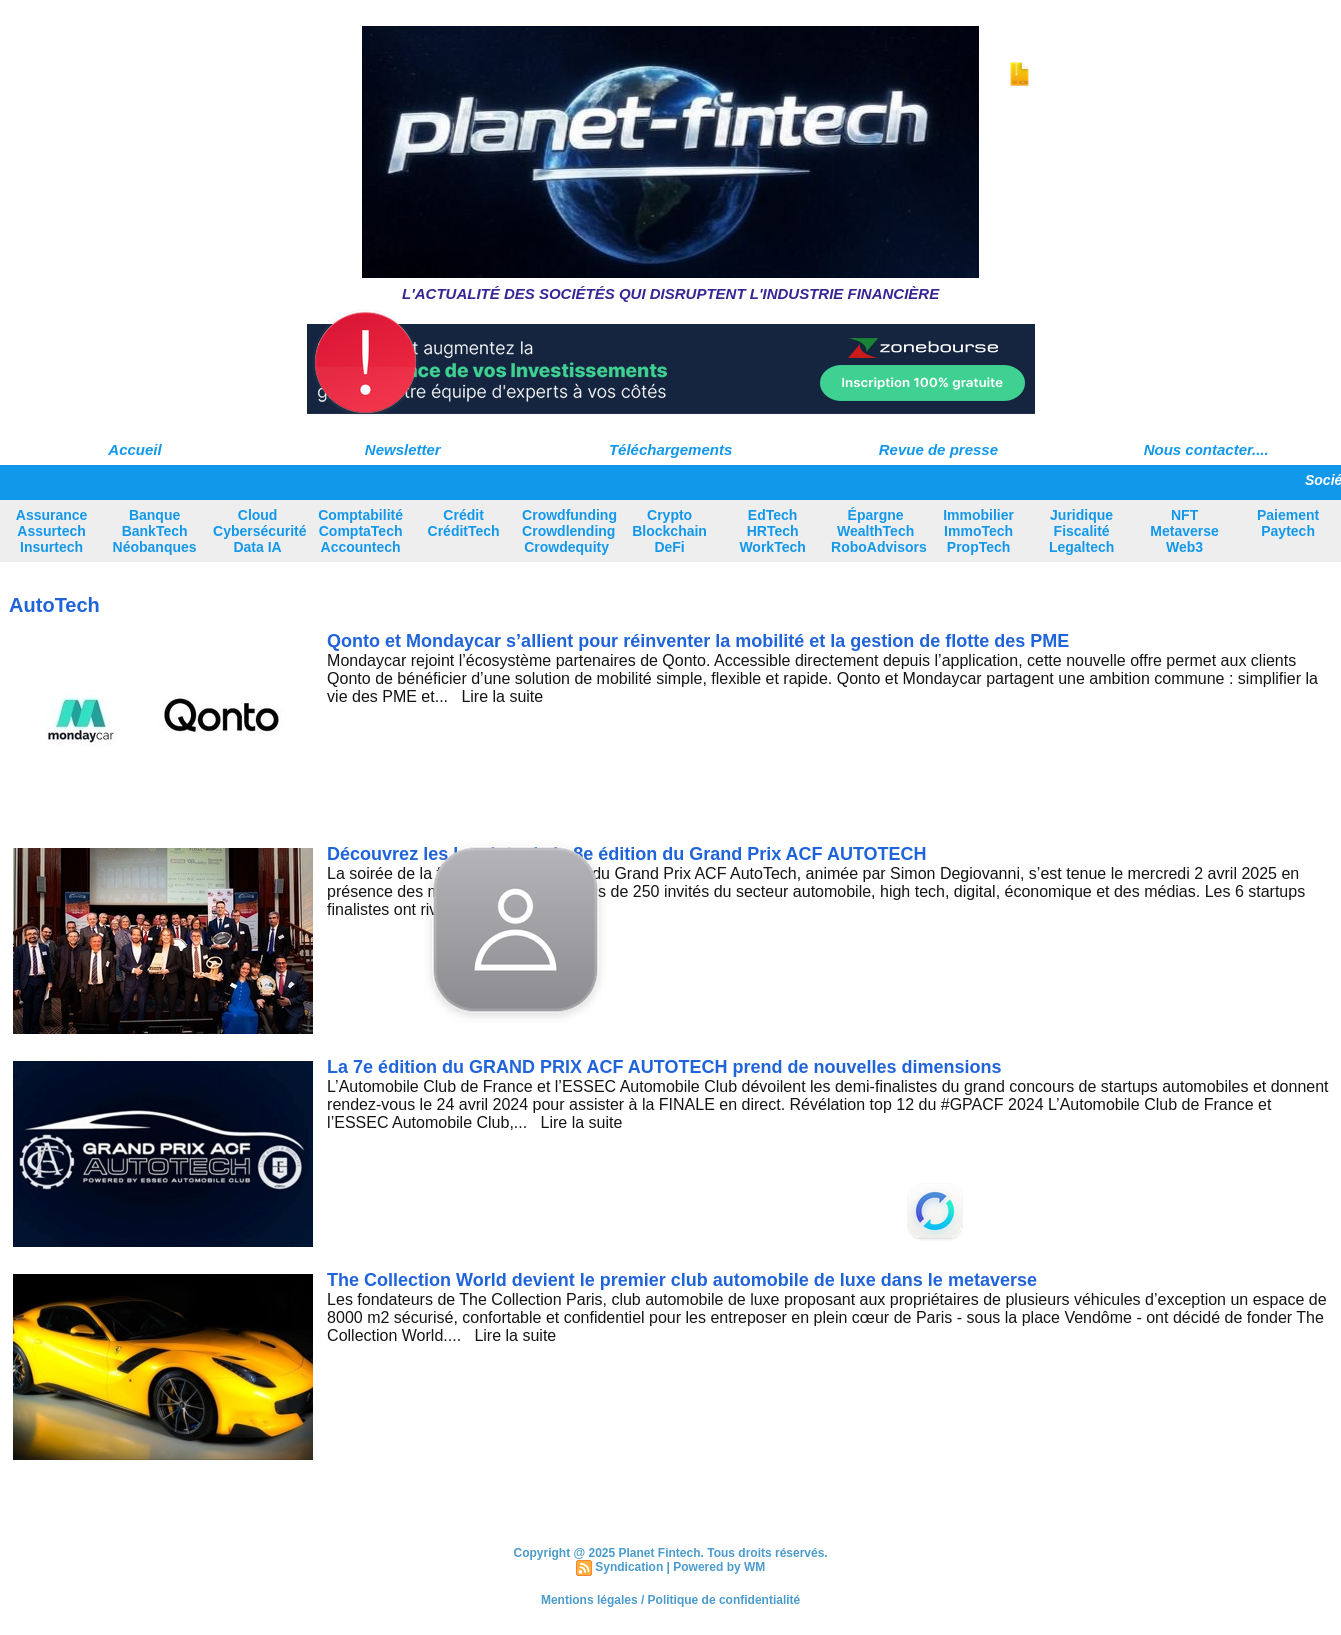 Image resolution: width=1341 pixels, height=1635 pixels. Describe the element at coordinates (365, 362) in the screenshot. I see `report a system crash or error` at that location.